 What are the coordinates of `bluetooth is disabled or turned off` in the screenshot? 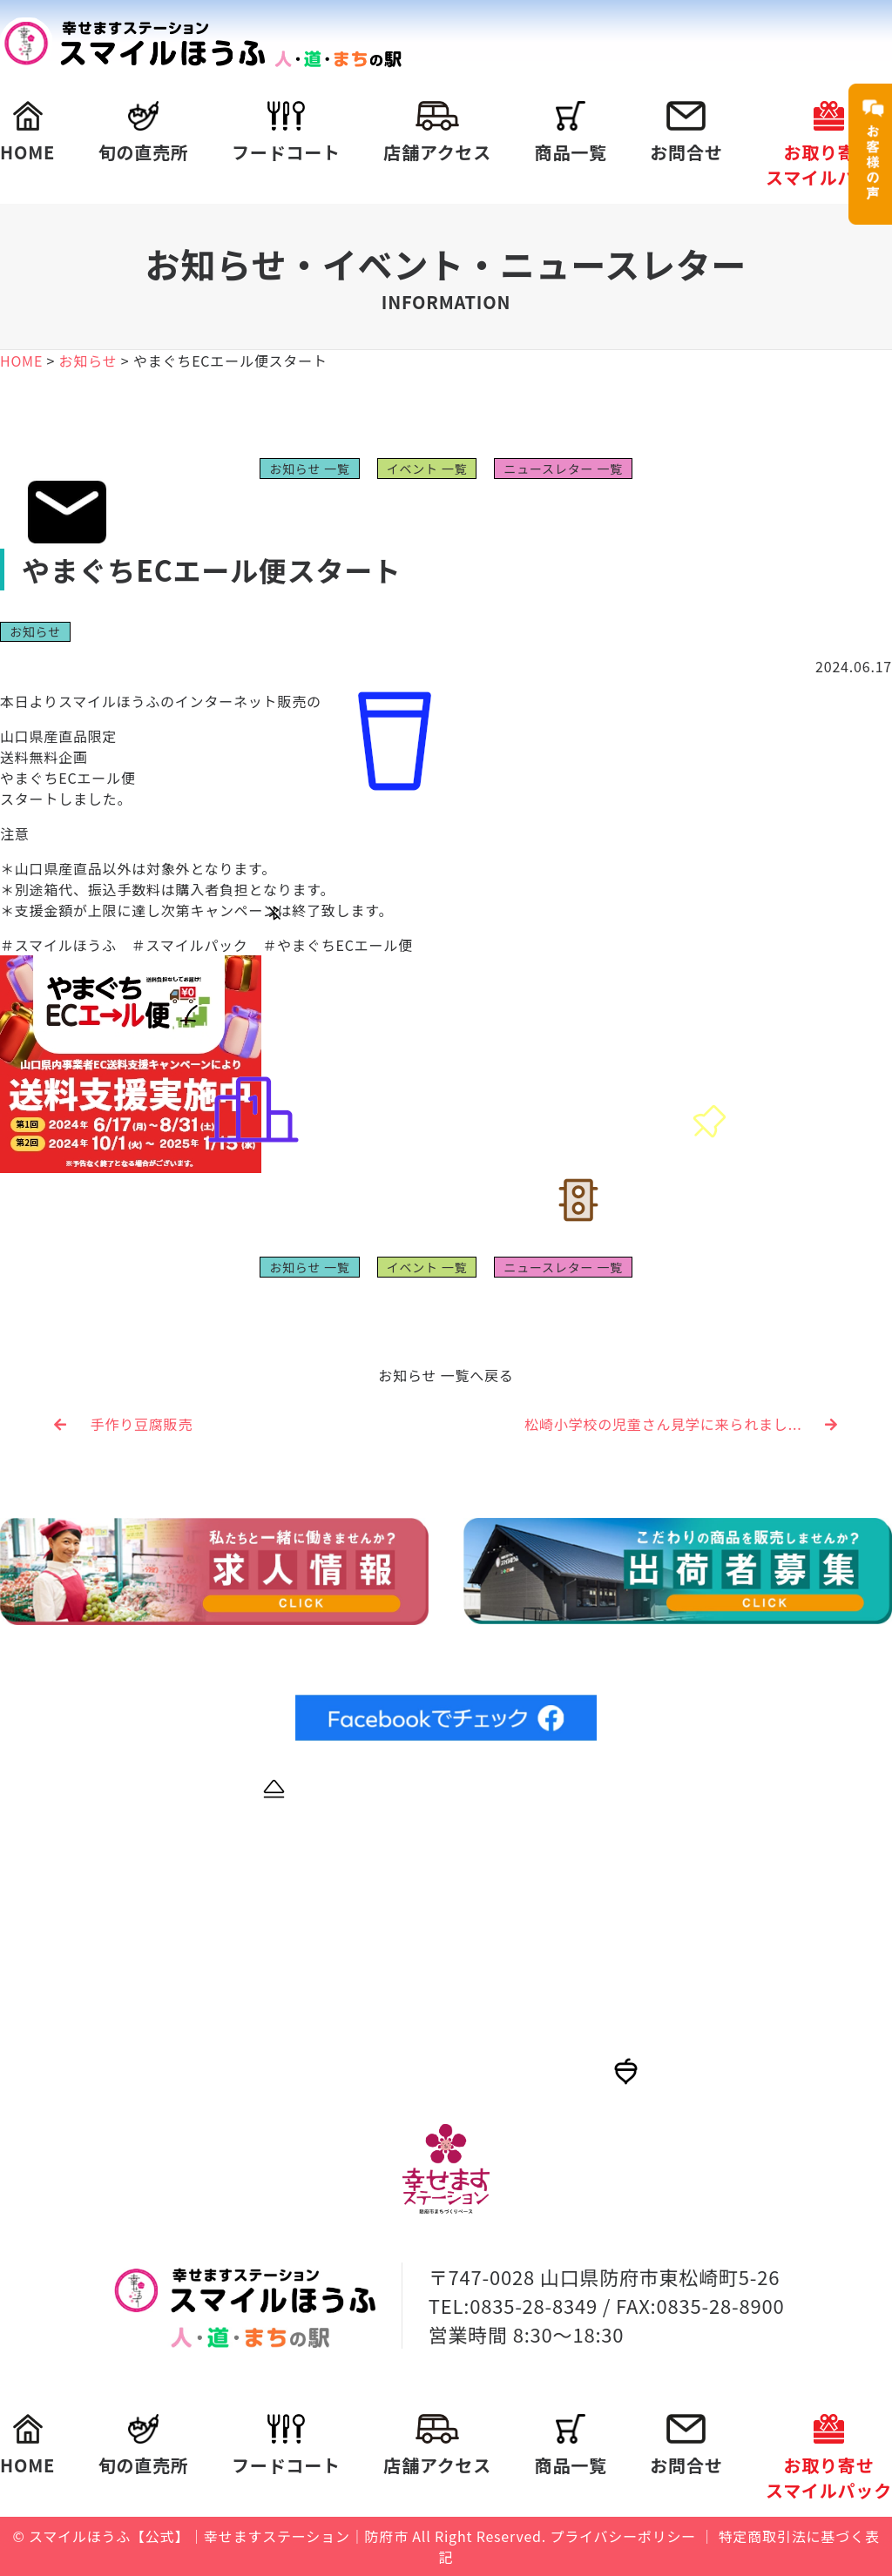 It's located at (274, 913).